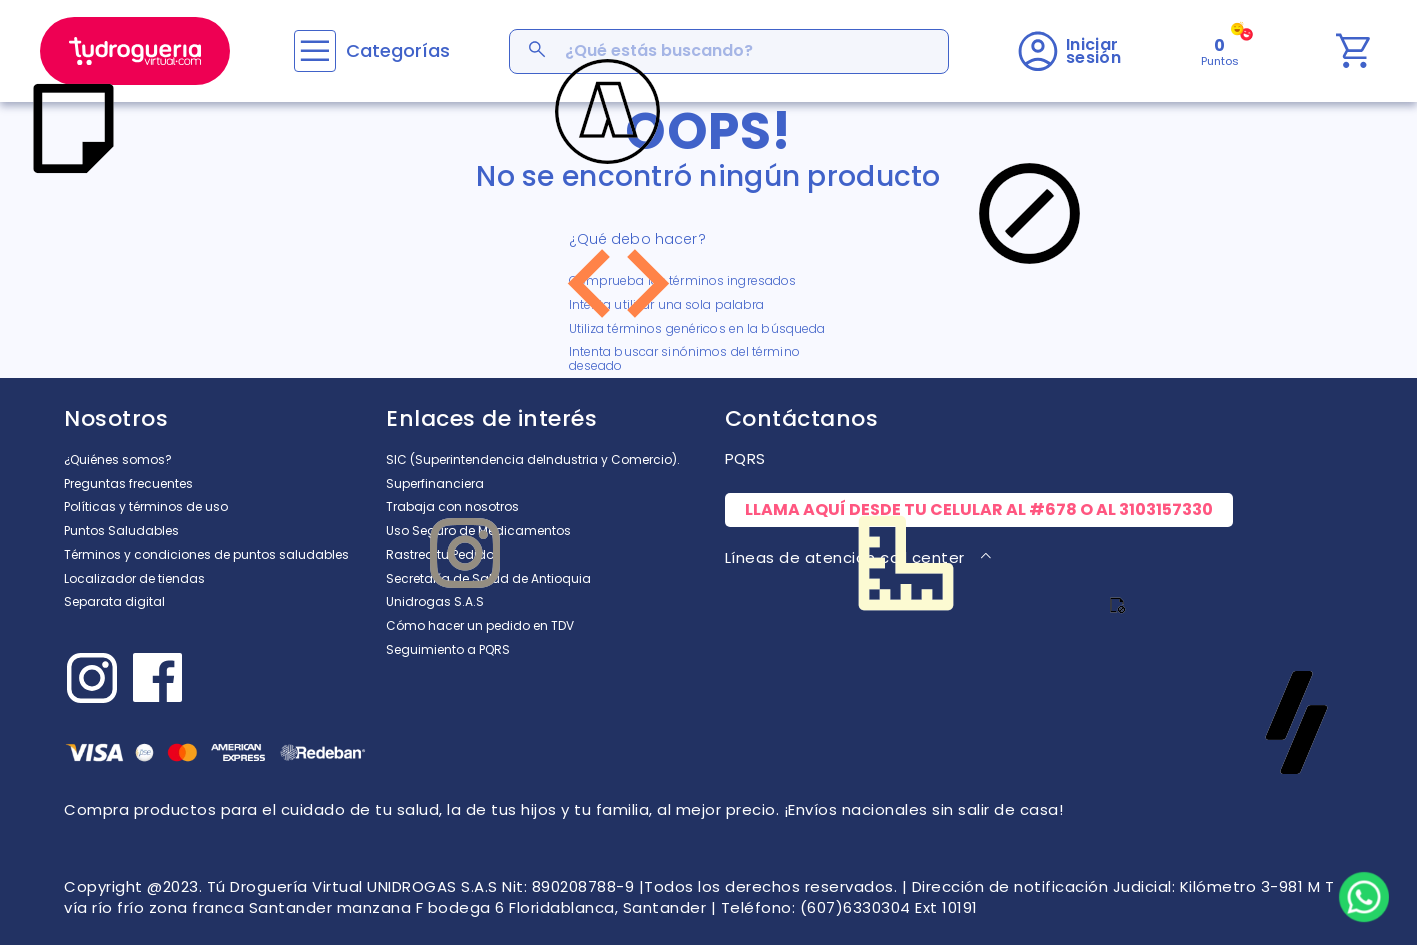 Image resolution: width=1417 pixels, height=945 pixels. What do you see at coordinates (1296, 722) in the screenshot?
I see `open Winamp media player` at bounding box center [1296, 722].